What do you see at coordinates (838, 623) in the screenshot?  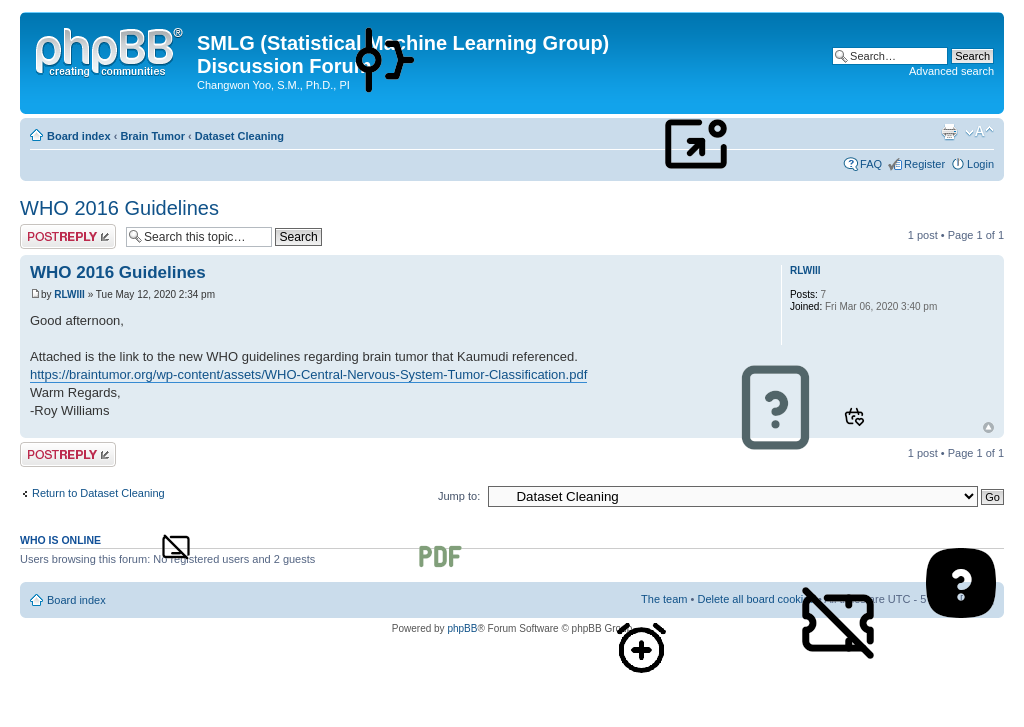 I see `ticket unavailable or sold out` at bounding box center [838, 623].